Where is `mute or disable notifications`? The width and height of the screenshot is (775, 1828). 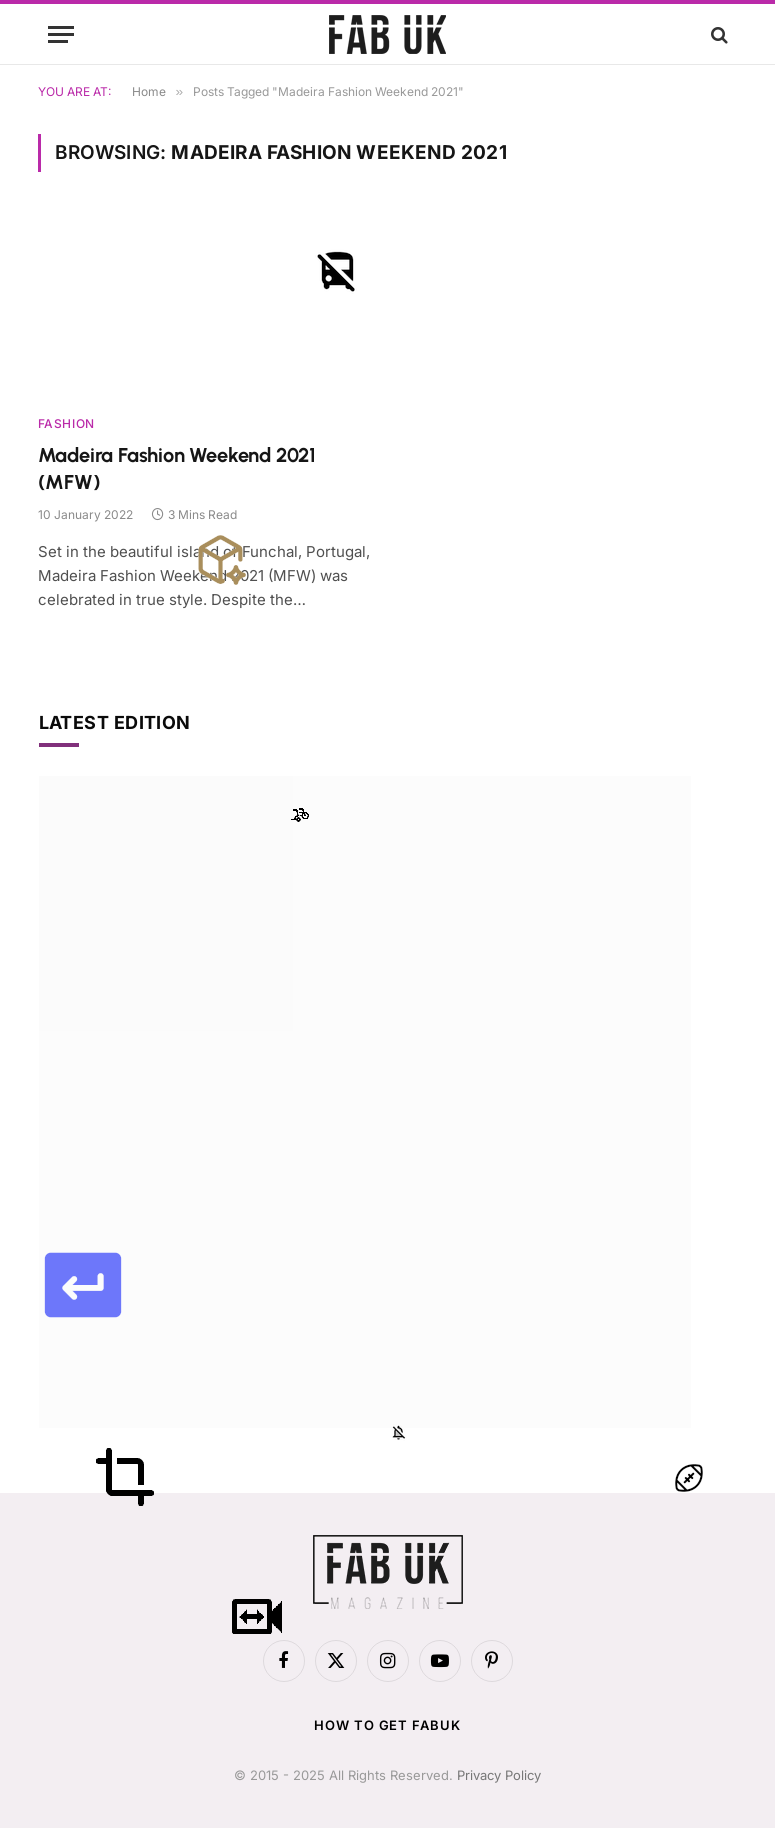
mute or disable notifications is located at coordinates (398, 1432).